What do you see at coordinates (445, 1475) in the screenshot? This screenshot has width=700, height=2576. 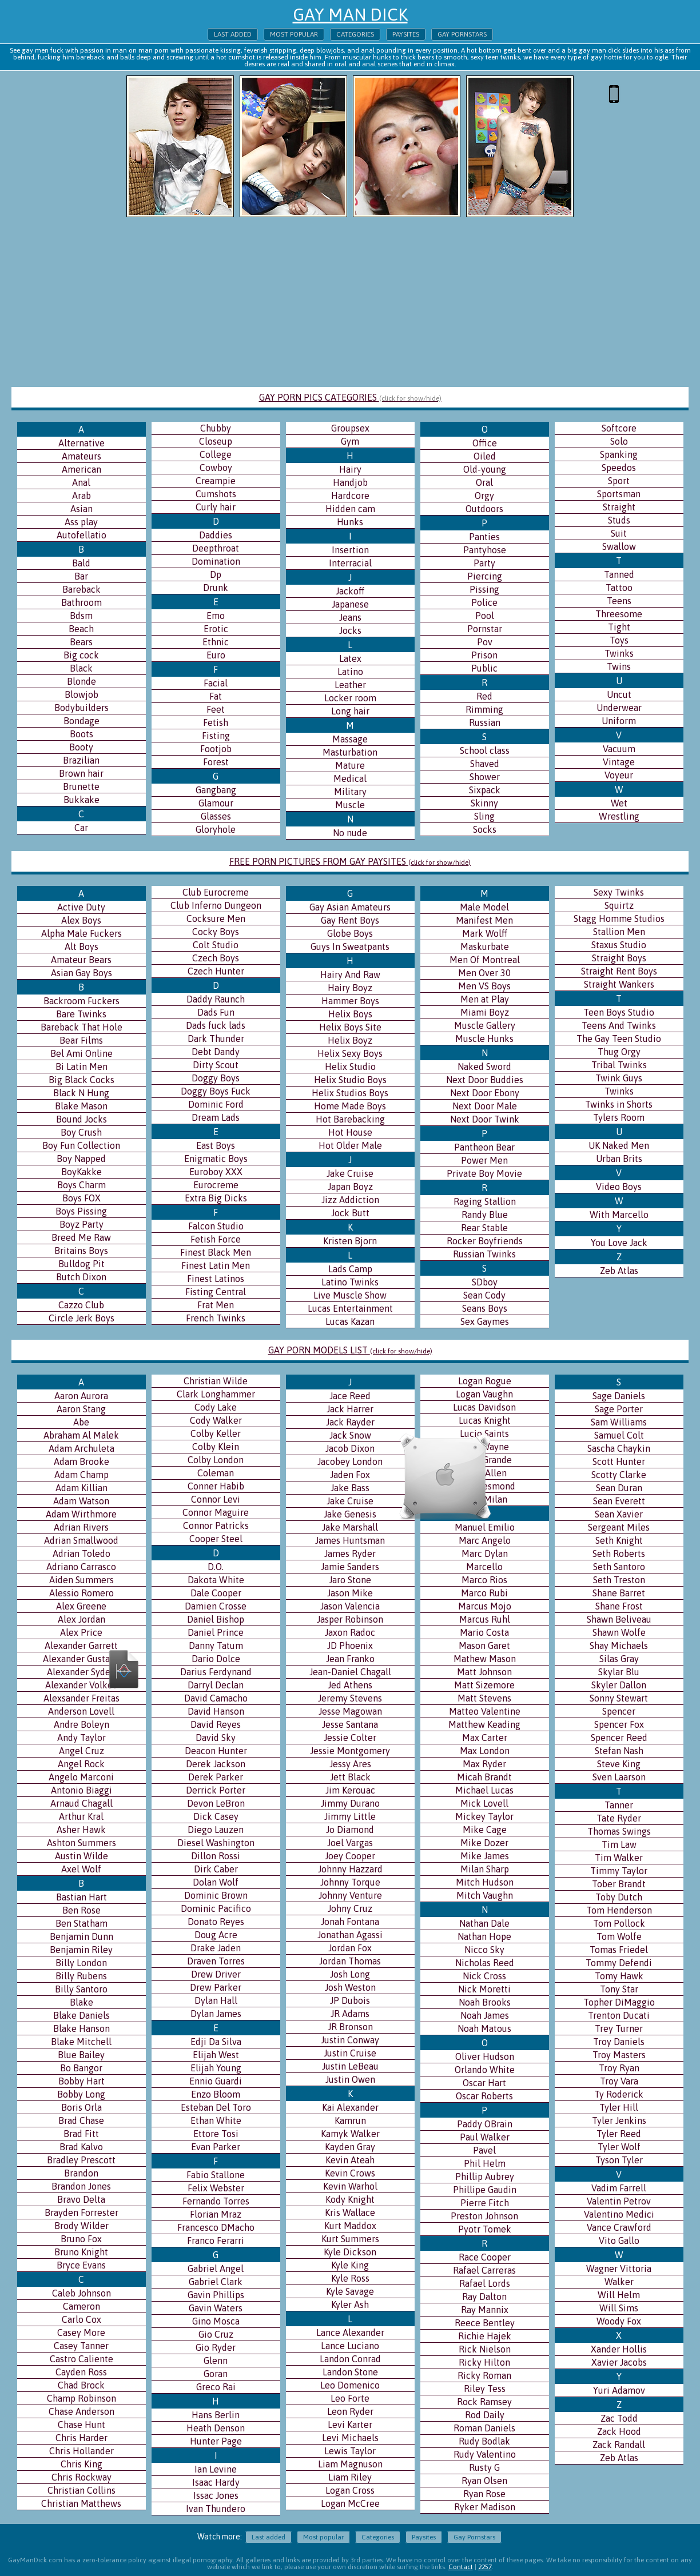 I see `represents a power mac g4 computer in system settings` at bounding box center [445, 1475].